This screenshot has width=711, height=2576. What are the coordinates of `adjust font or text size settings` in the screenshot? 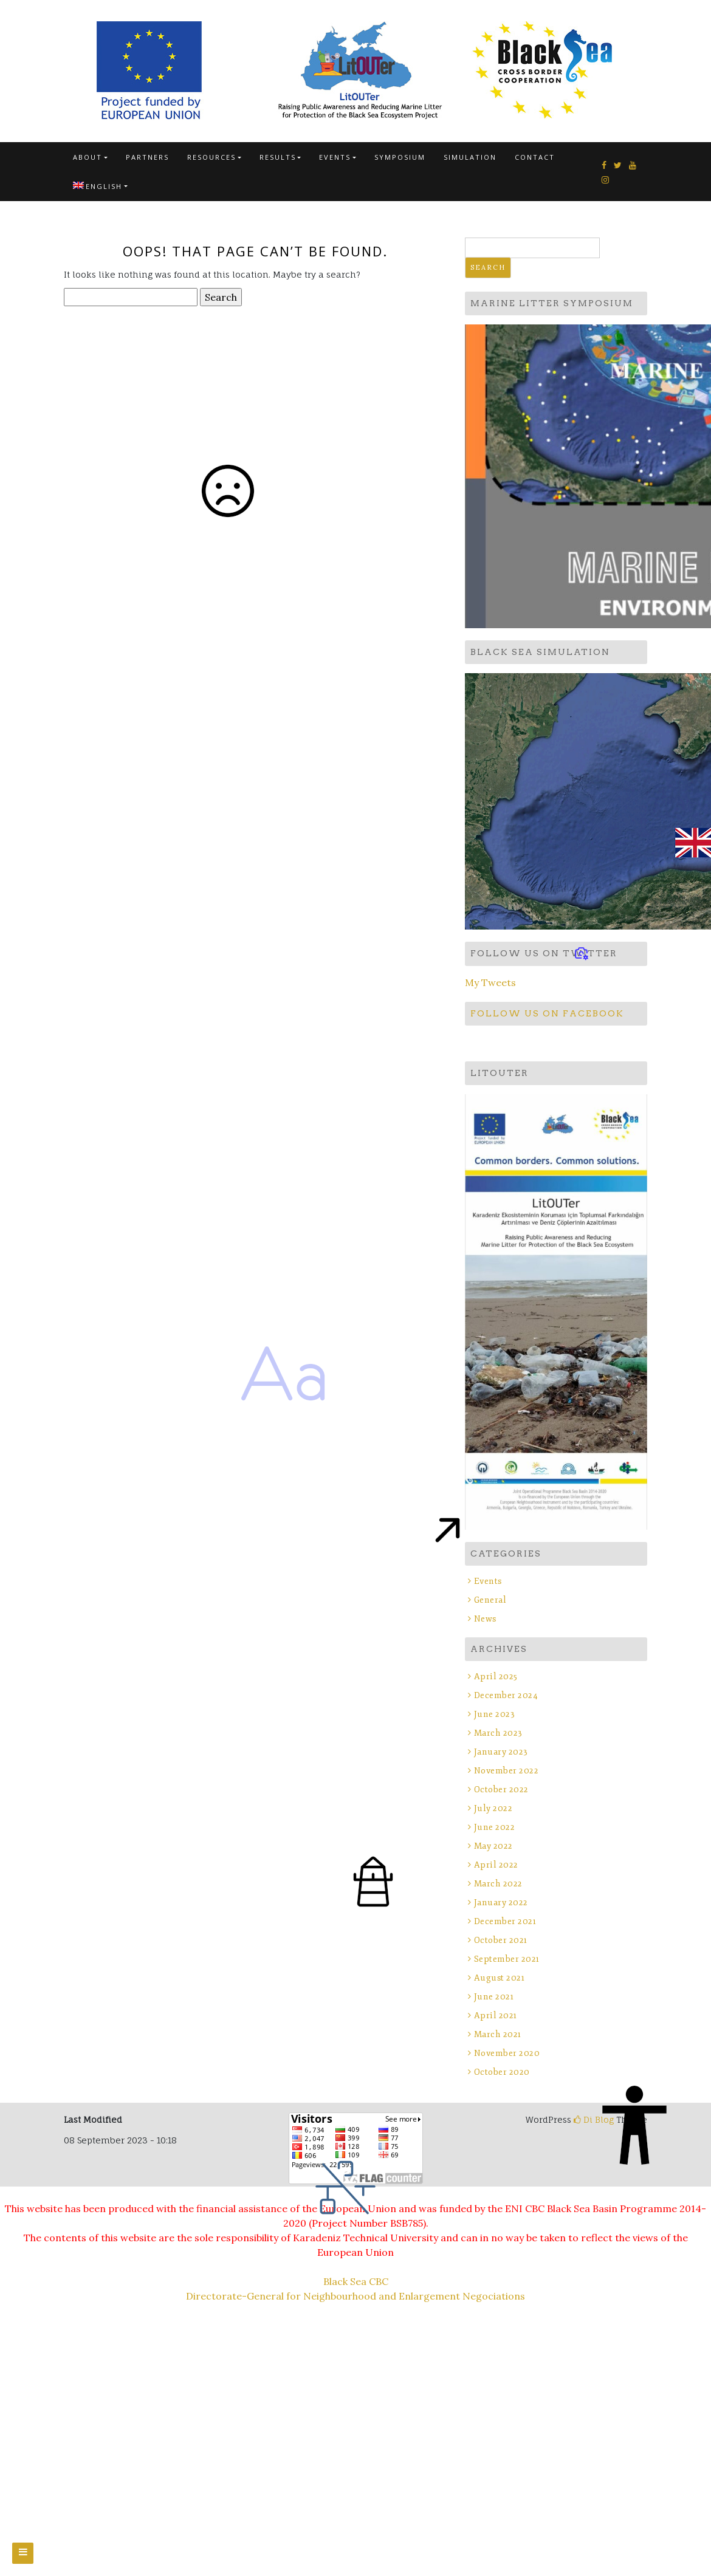 It's located at (284, 1375).